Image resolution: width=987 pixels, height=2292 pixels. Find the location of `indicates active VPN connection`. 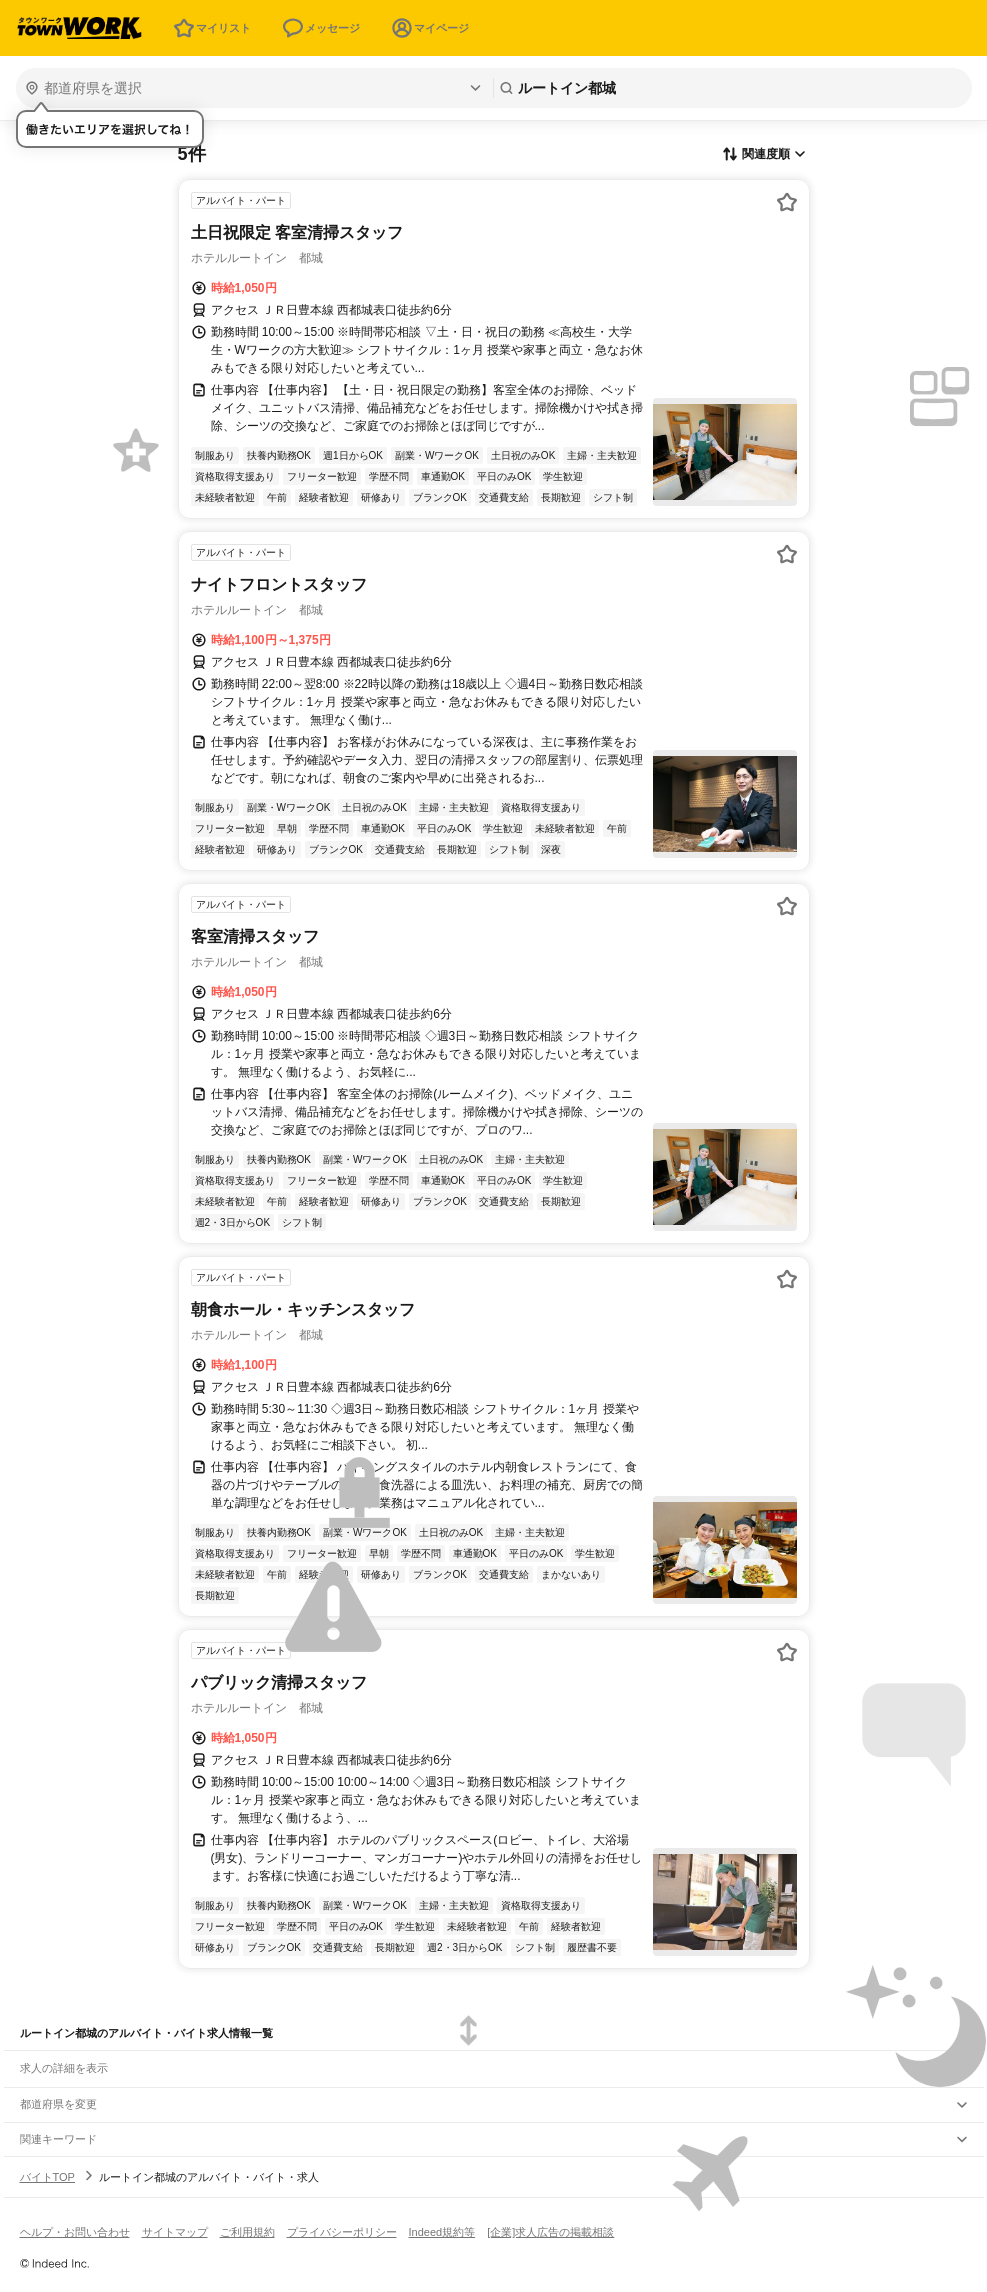

indicates active VPN connection is located at coordinates (359, 1492).